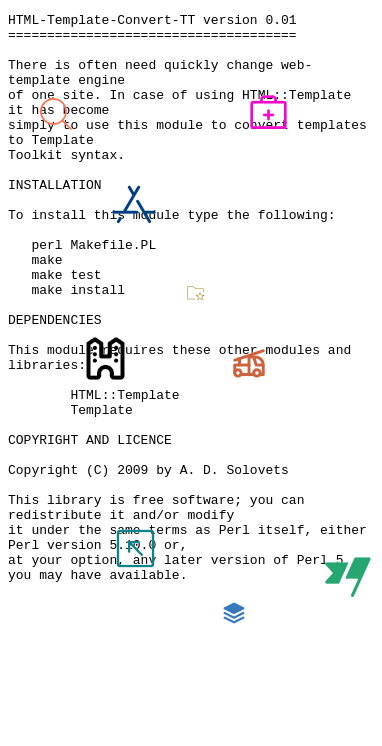 Image resolution: width=382 pixels, height=746 pixels. I want to click on open the app store, so click(134, 206).